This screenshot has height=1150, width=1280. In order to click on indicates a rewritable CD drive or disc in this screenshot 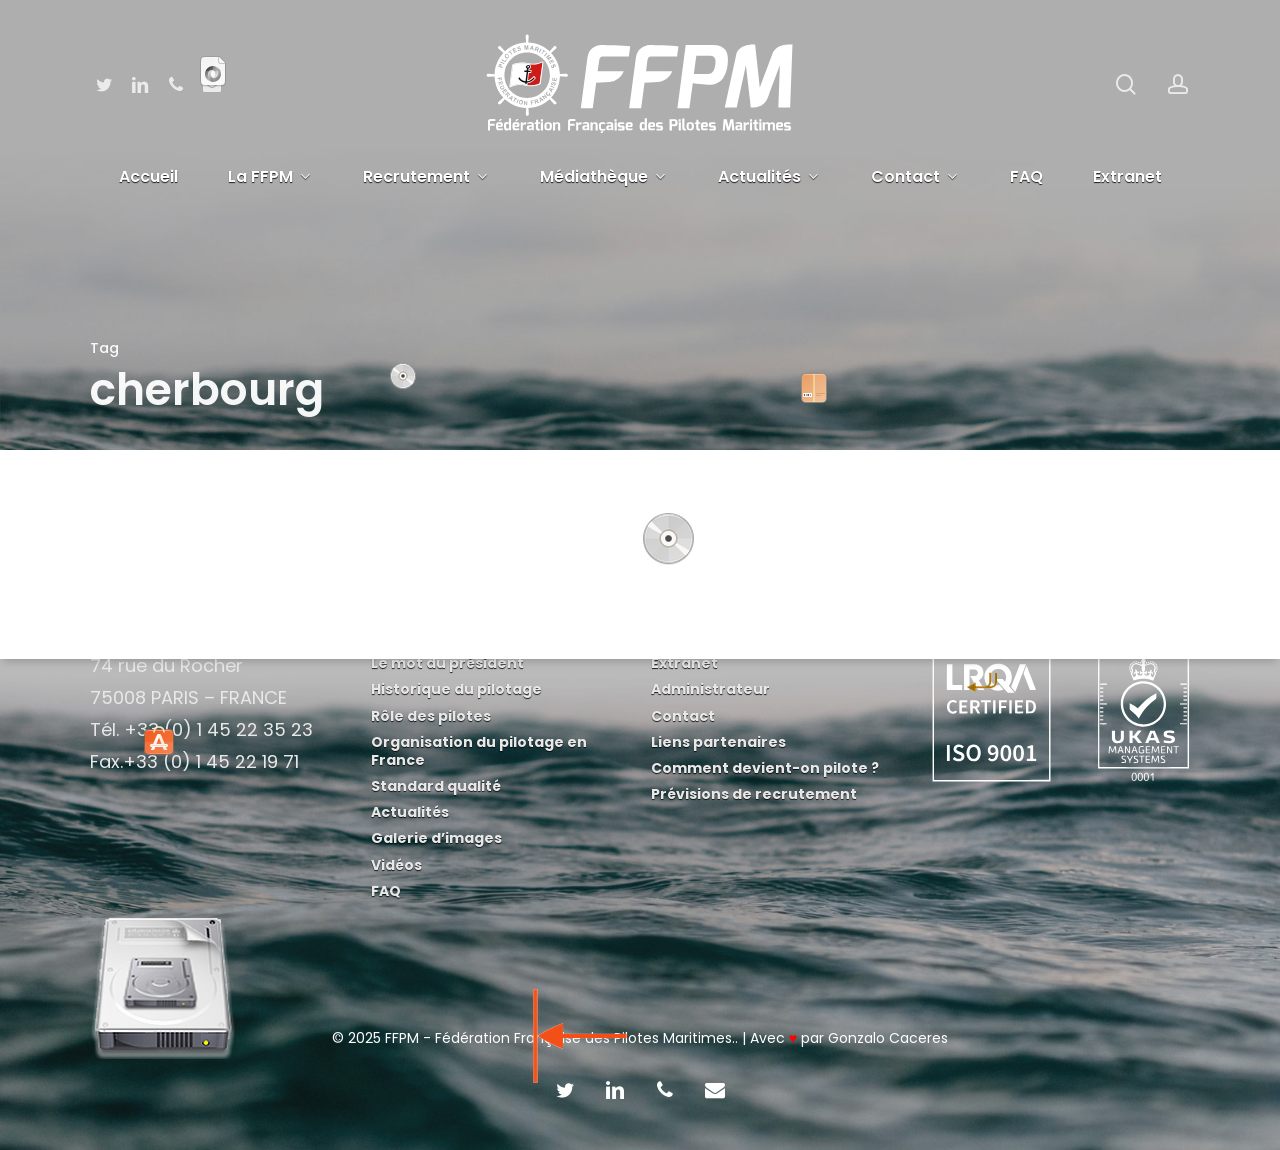, I will do `click(403, 376)`.